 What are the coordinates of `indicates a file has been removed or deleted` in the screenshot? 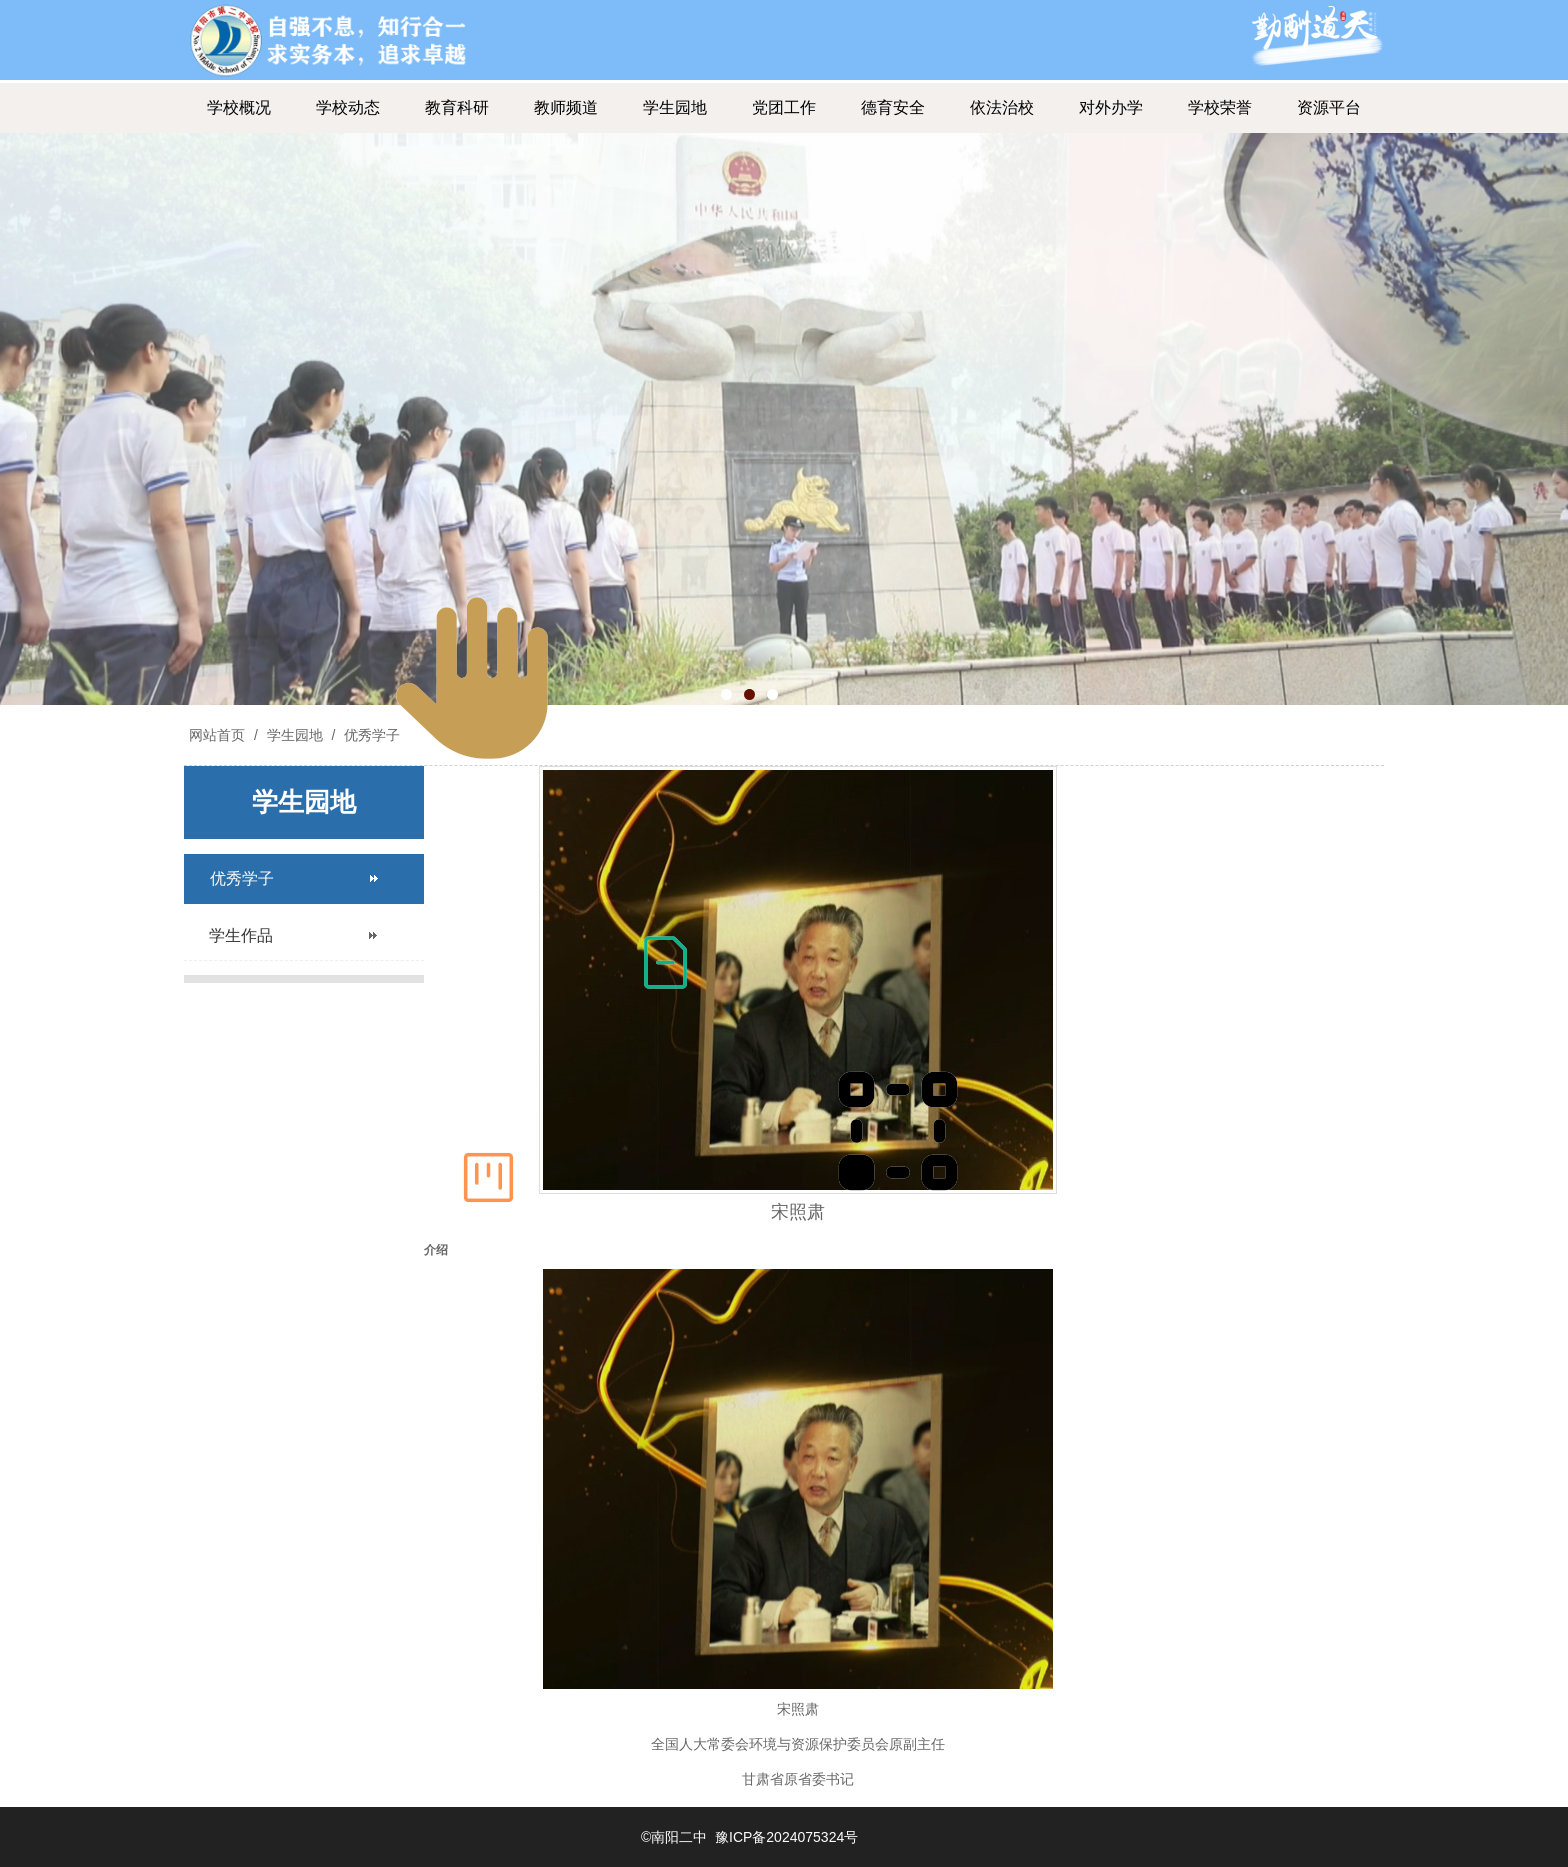 It's located at (665, 962).